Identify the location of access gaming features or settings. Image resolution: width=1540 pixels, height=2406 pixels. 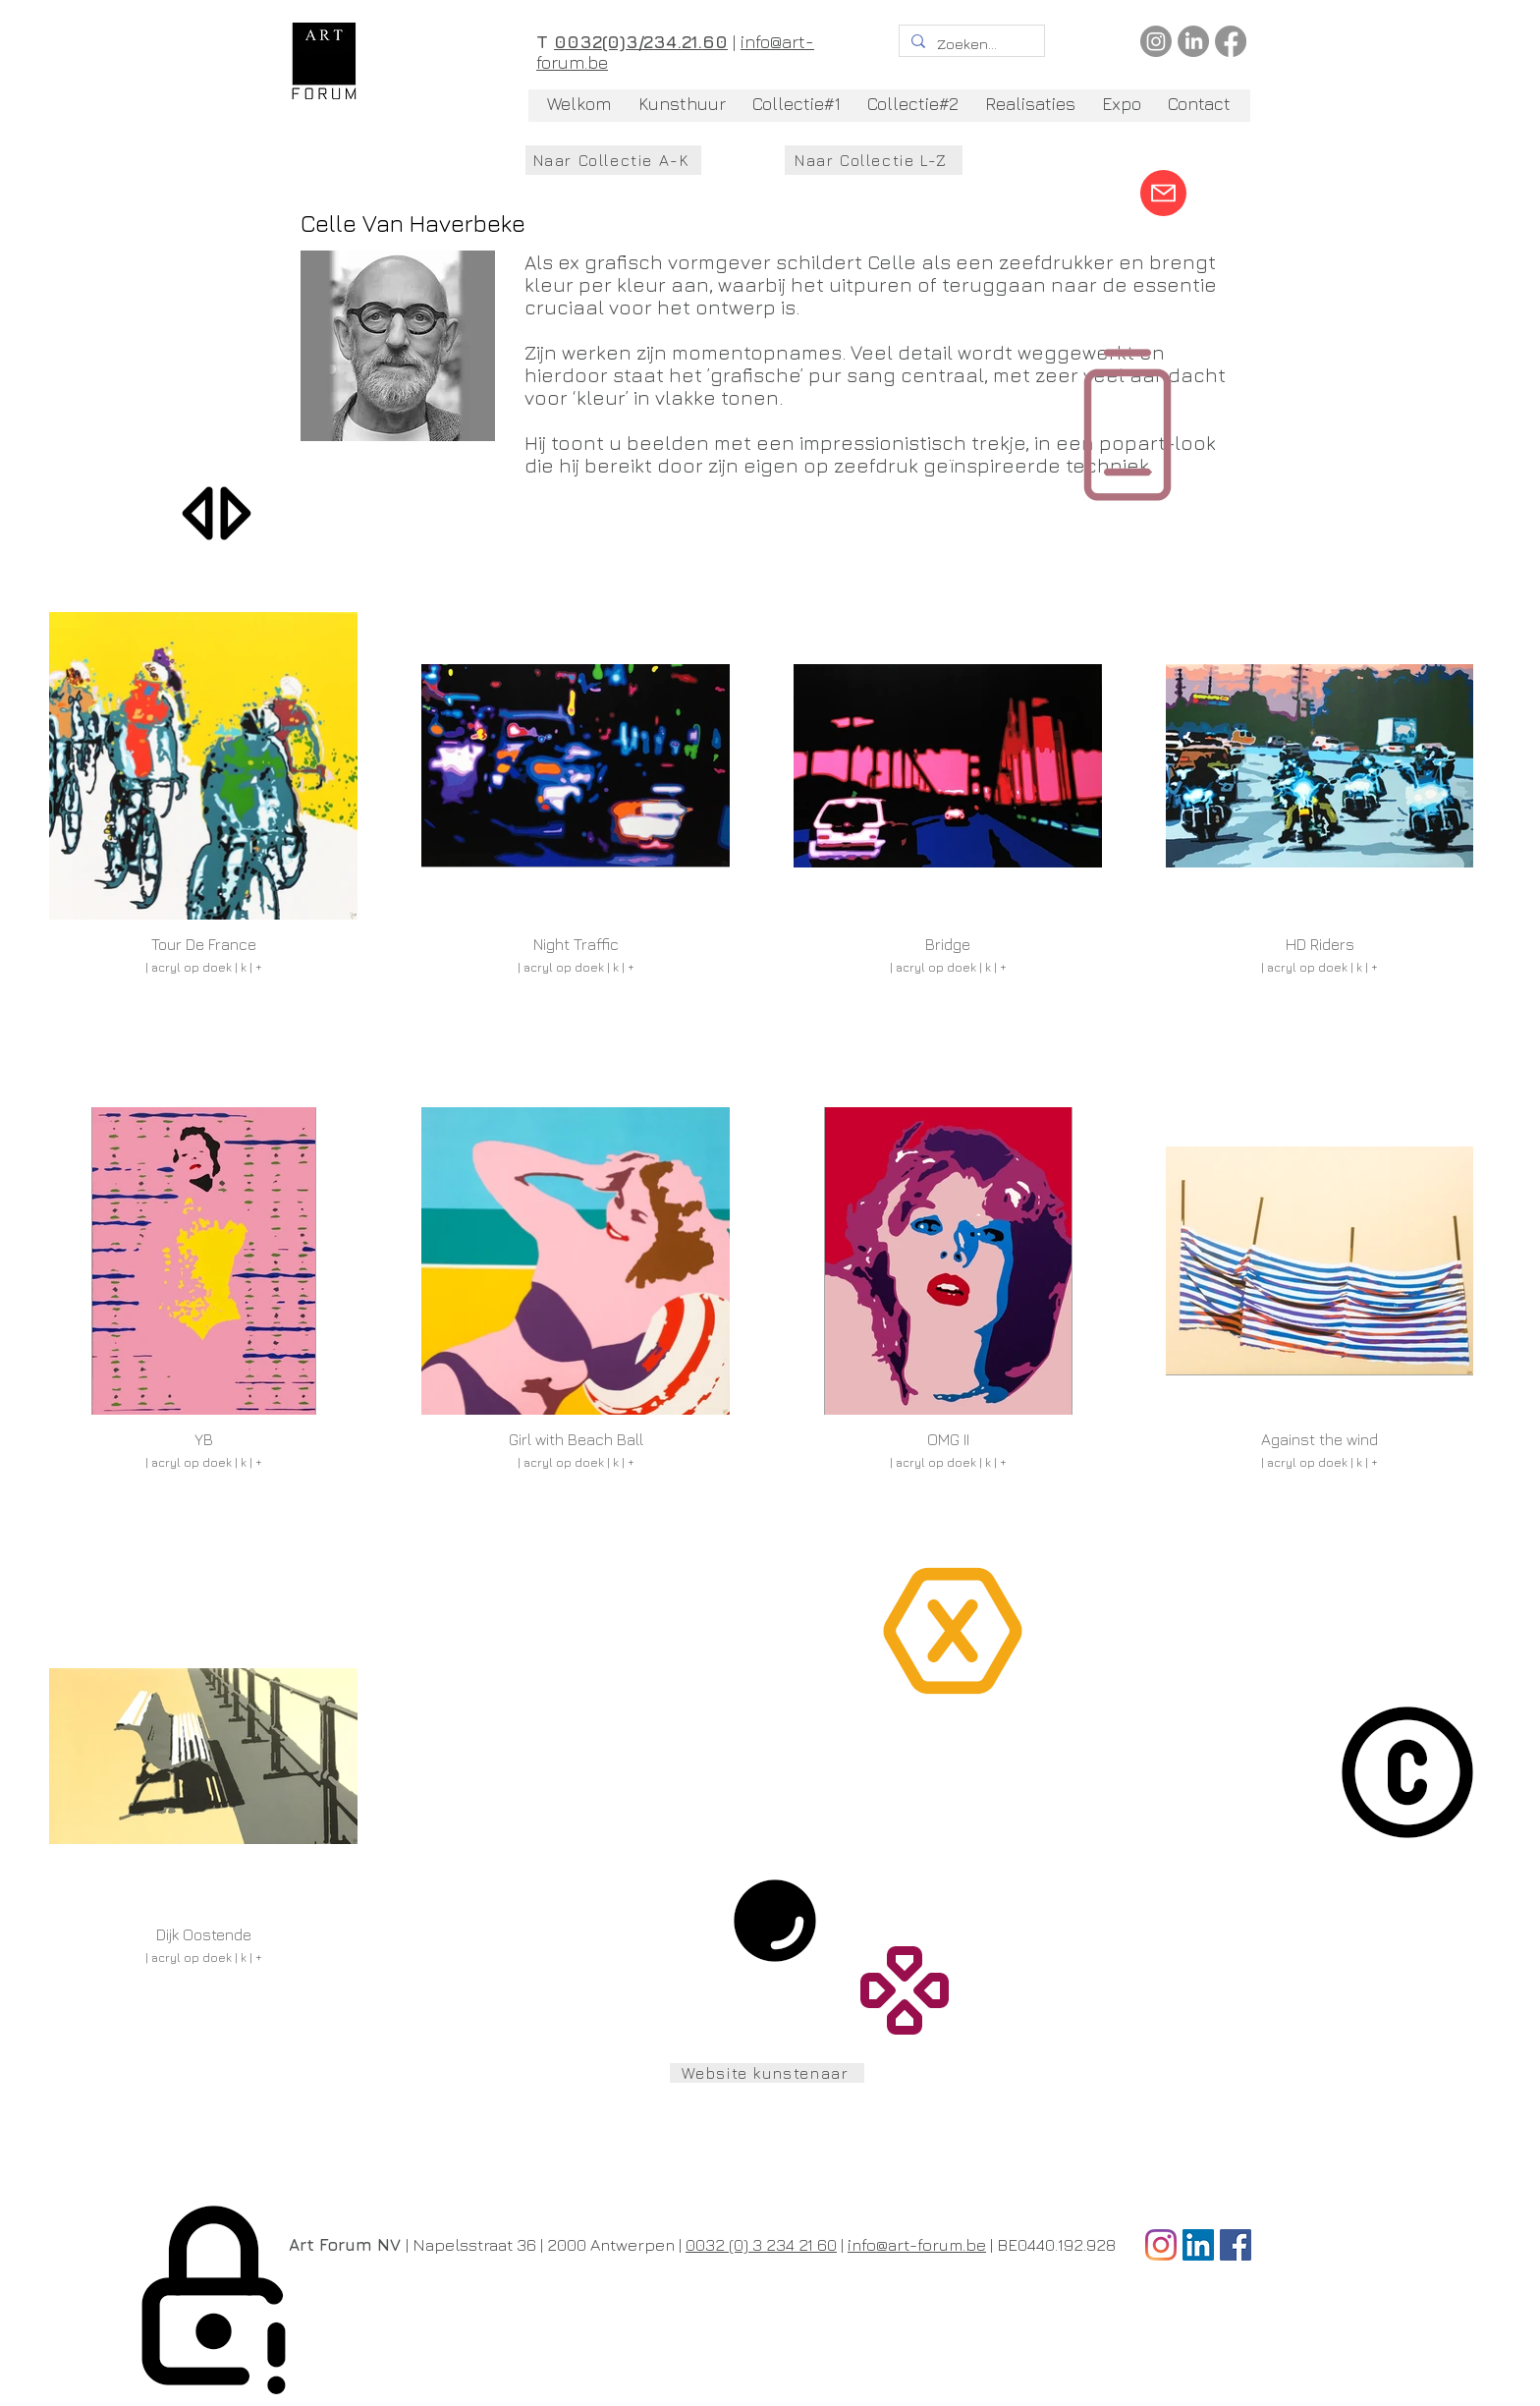
(905, 1990).